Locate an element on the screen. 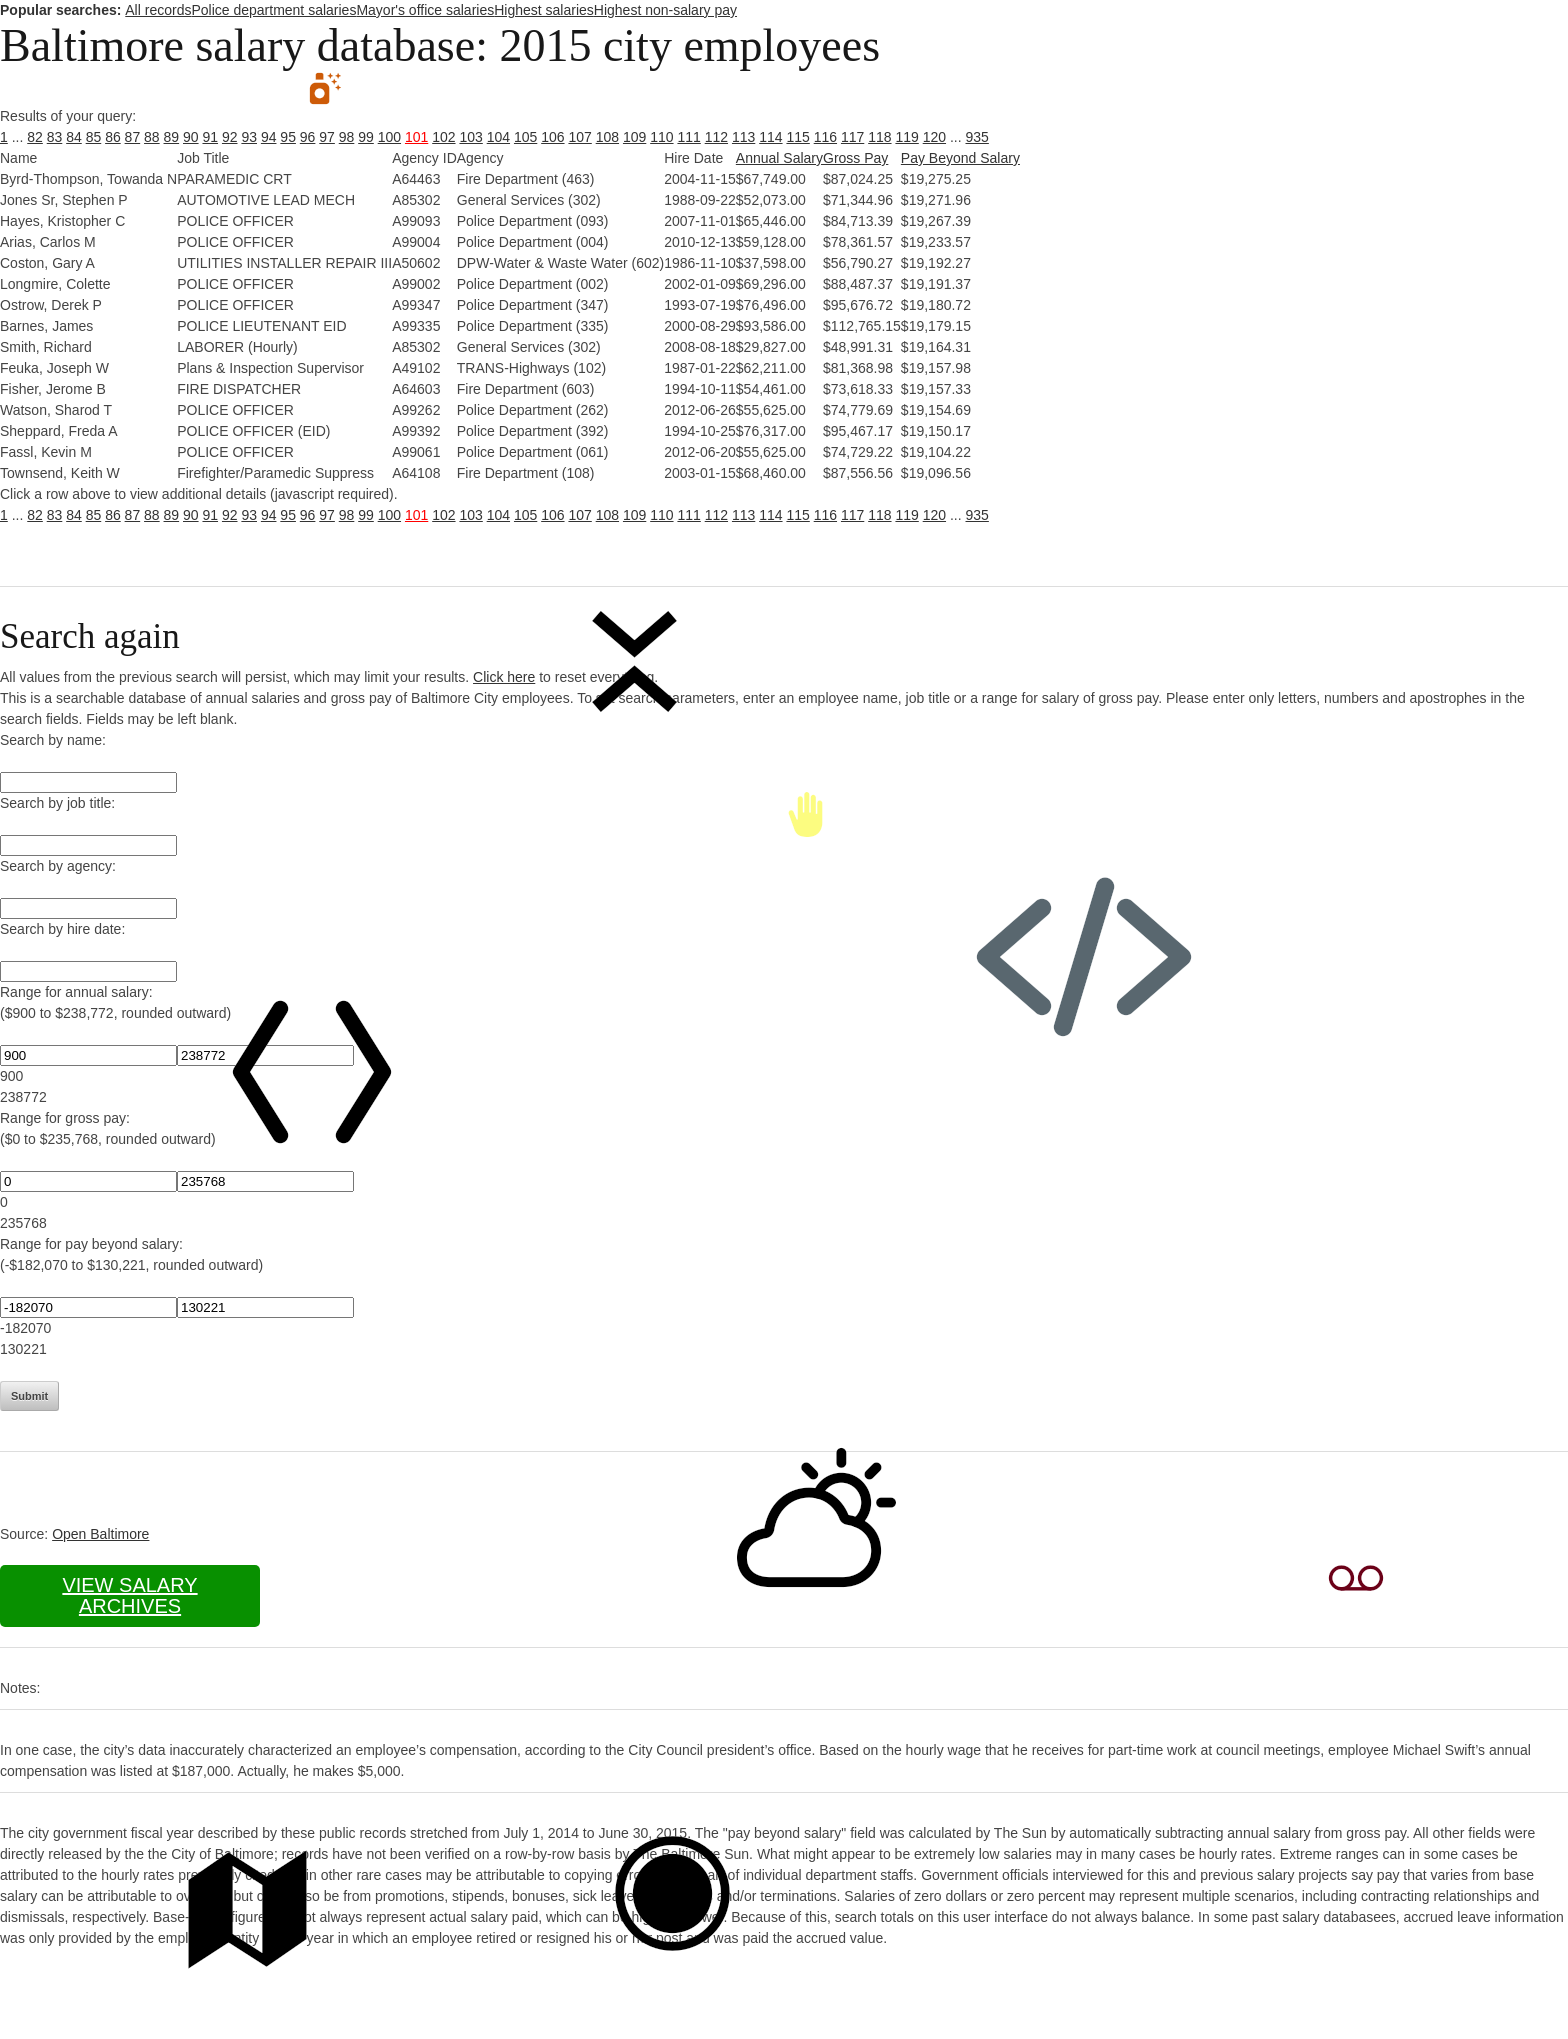 The height and width of the screenshot is (2039, 1568). indicates a selected radio button option is located at coordinates (672, 1893).